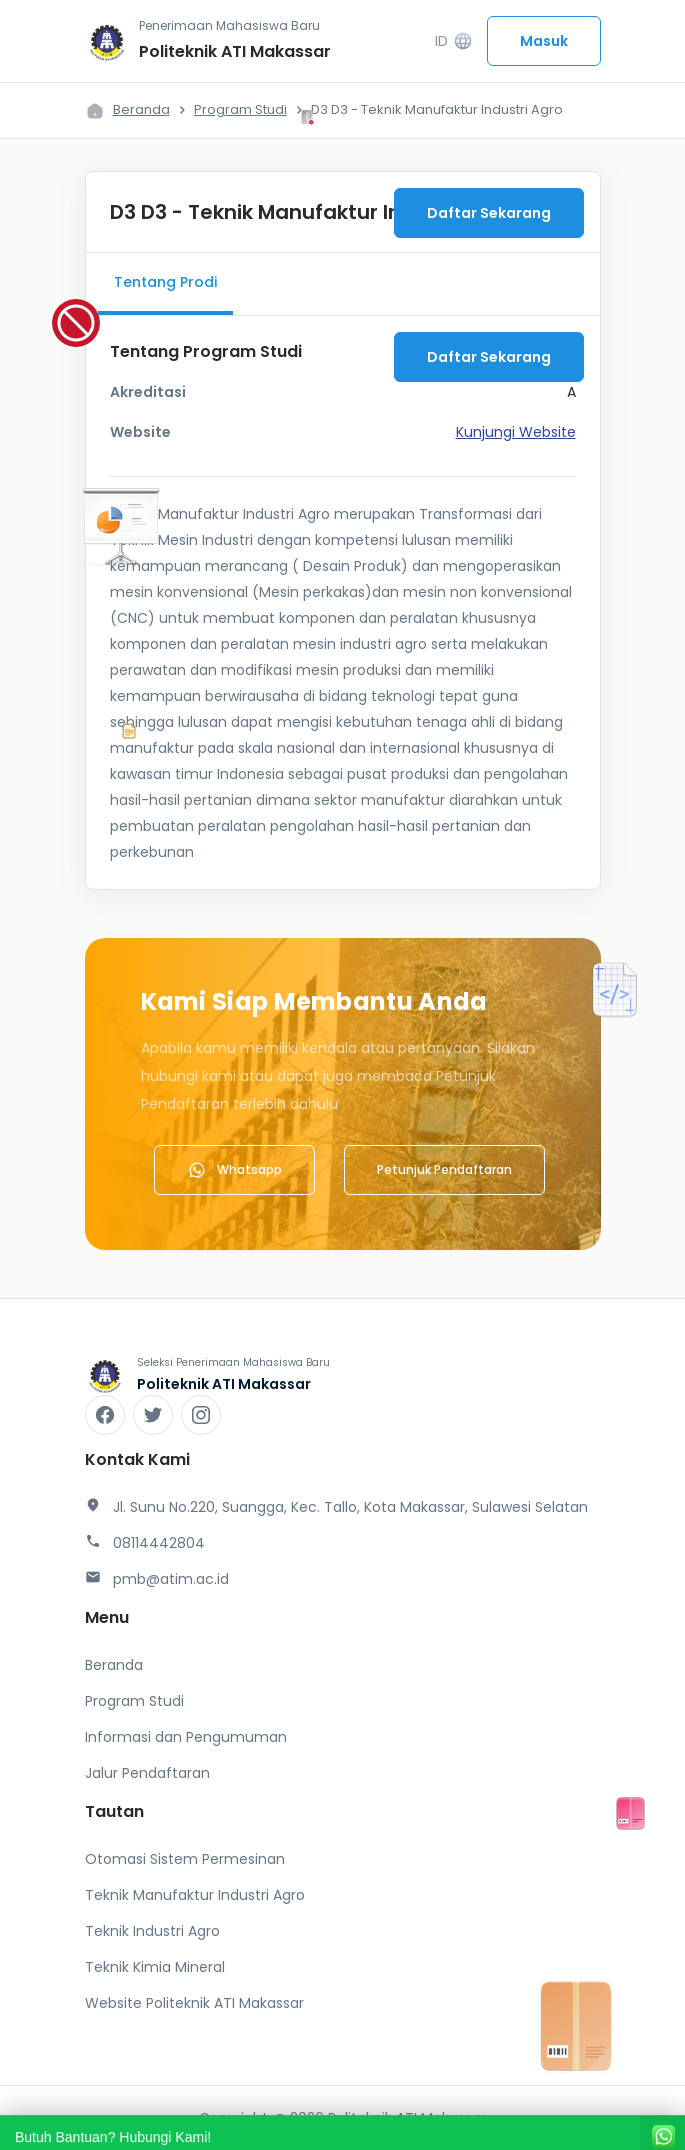 This screenshot has height=2150, width=685. Describe the element at coordinates (630, 1813) in the screenshot. I see `a debian software package file` at that location.